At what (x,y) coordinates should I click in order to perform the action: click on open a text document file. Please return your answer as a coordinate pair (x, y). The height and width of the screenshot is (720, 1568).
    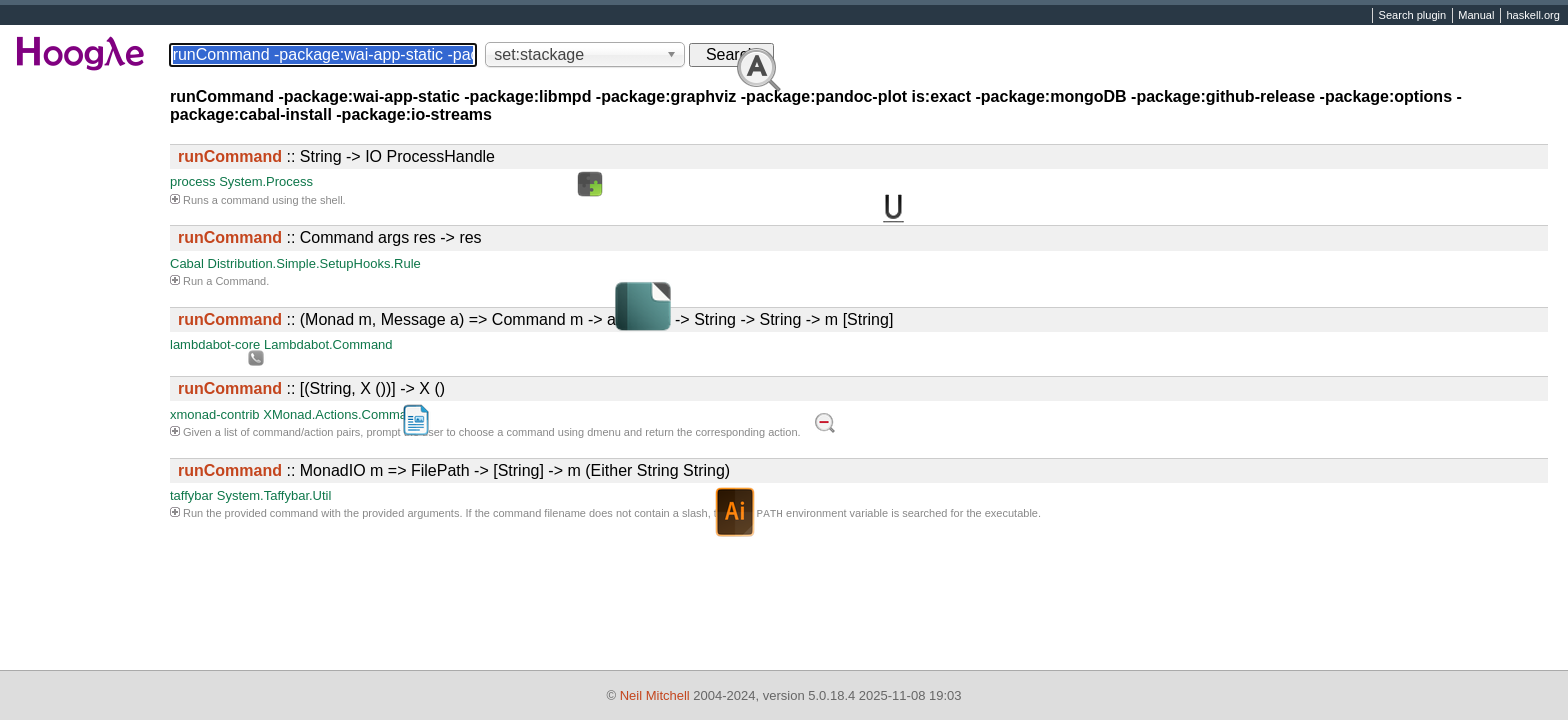
    Looking at the image, I should click on (416, 420).